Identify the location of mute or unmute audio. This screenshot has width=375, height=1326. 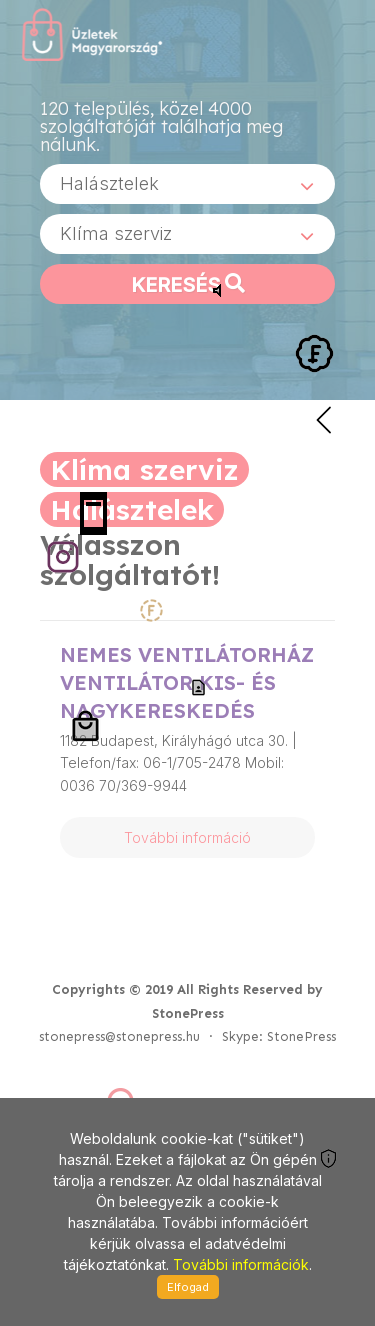
(217, 290).